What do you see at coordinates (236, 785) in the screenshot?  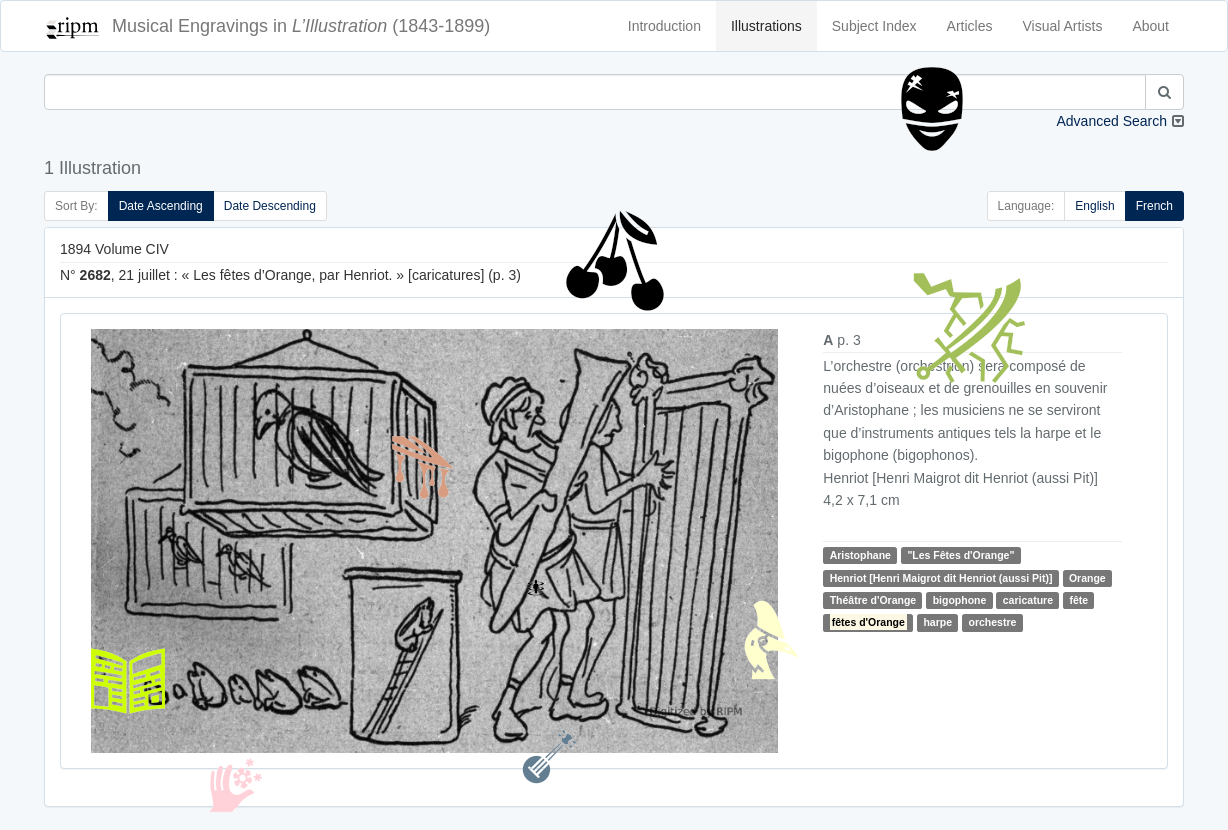 I see `cast an ice or frost spell` at bounding box center [236, 785].